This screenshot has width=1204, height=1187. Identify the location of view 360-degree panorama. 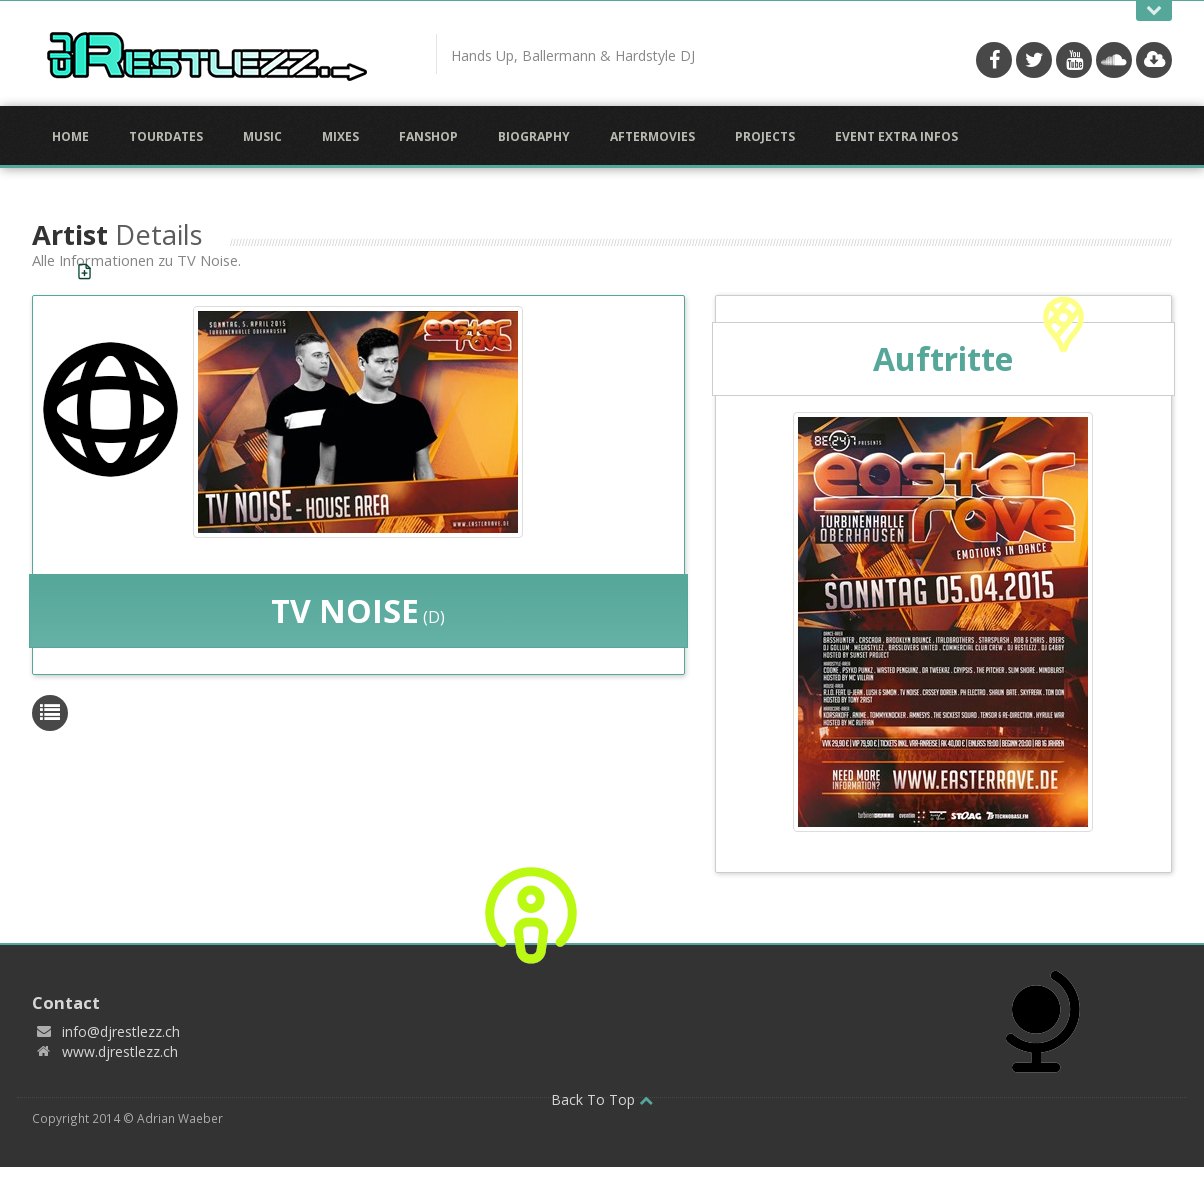
(110, 409).